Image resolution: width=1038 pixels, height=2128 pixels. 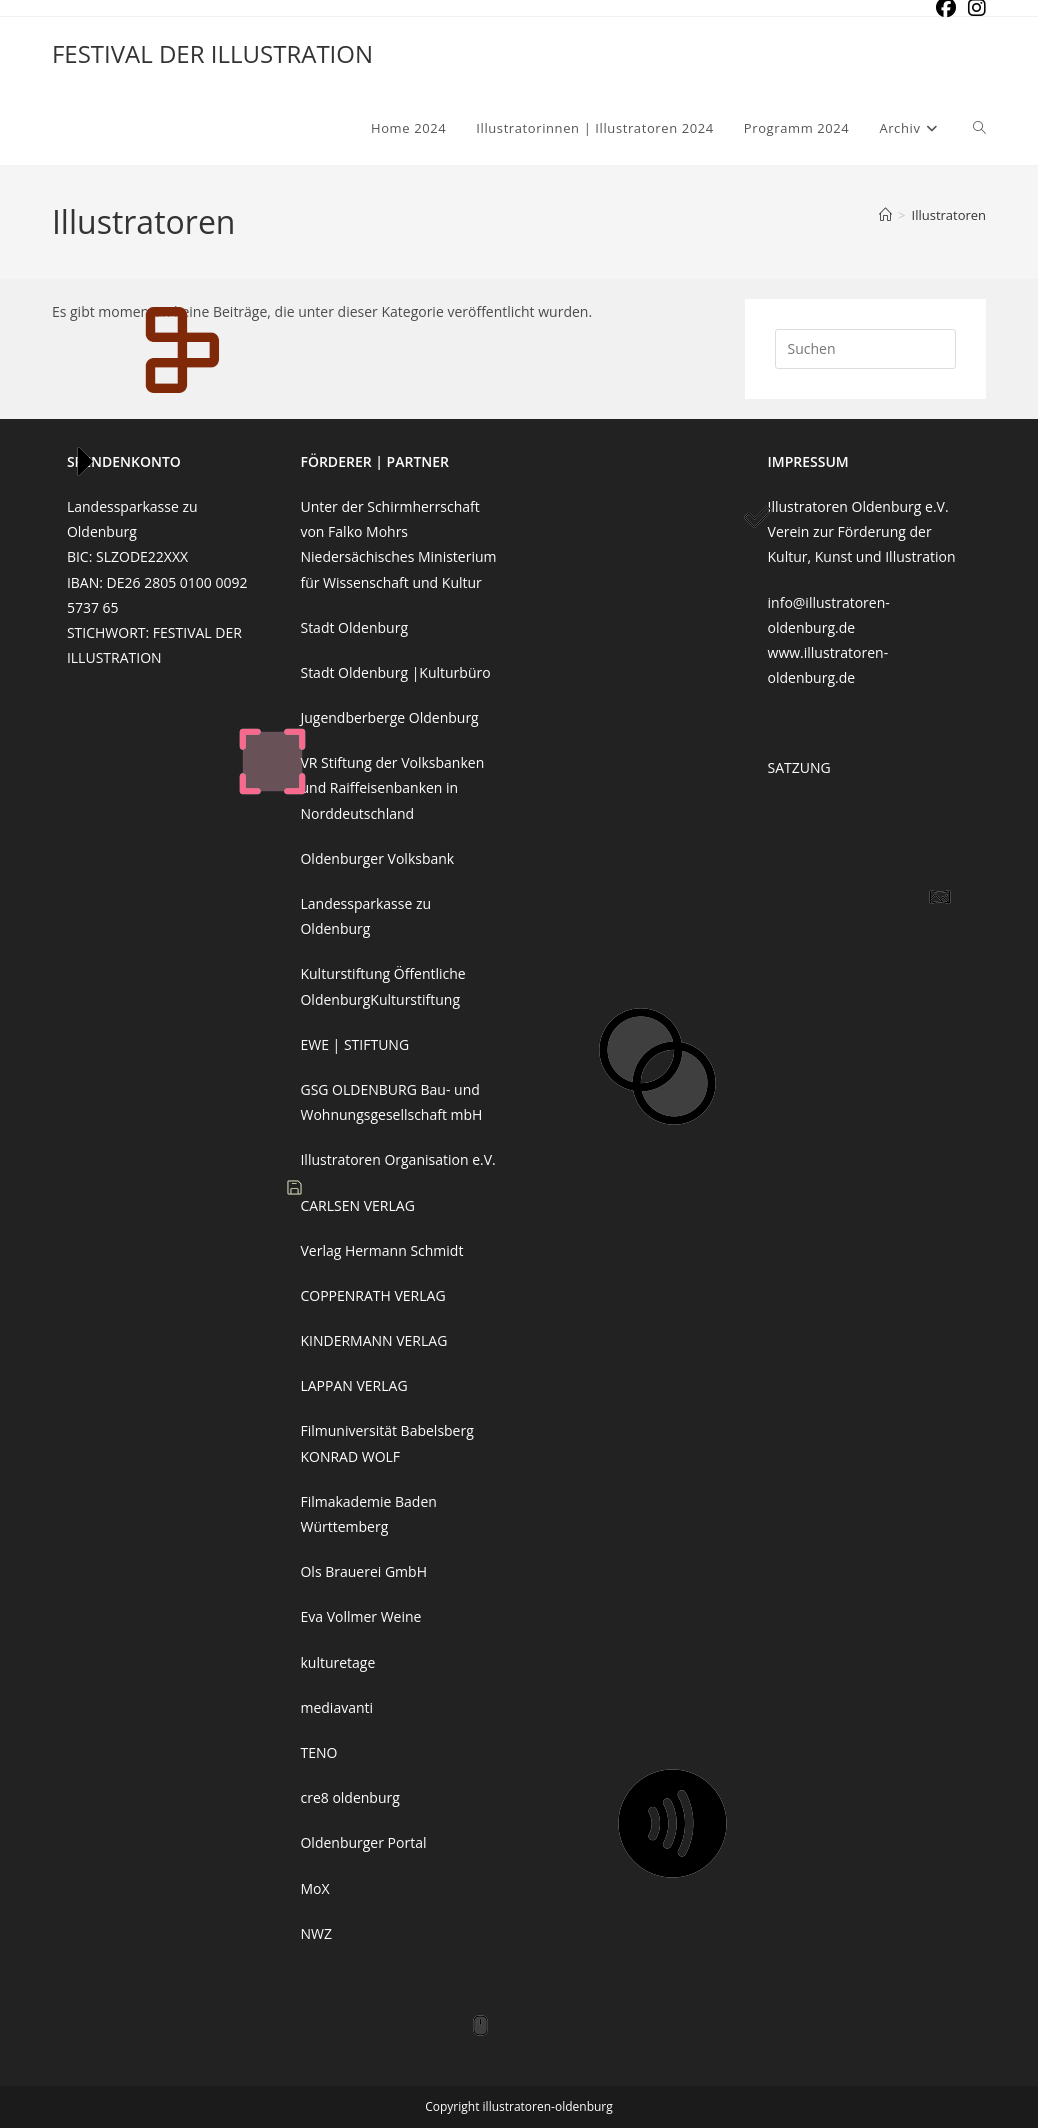 What do you see at coordinates (940, 897) in the screenshot?
I see `view panorama photos` at bounding box center [940, 897].